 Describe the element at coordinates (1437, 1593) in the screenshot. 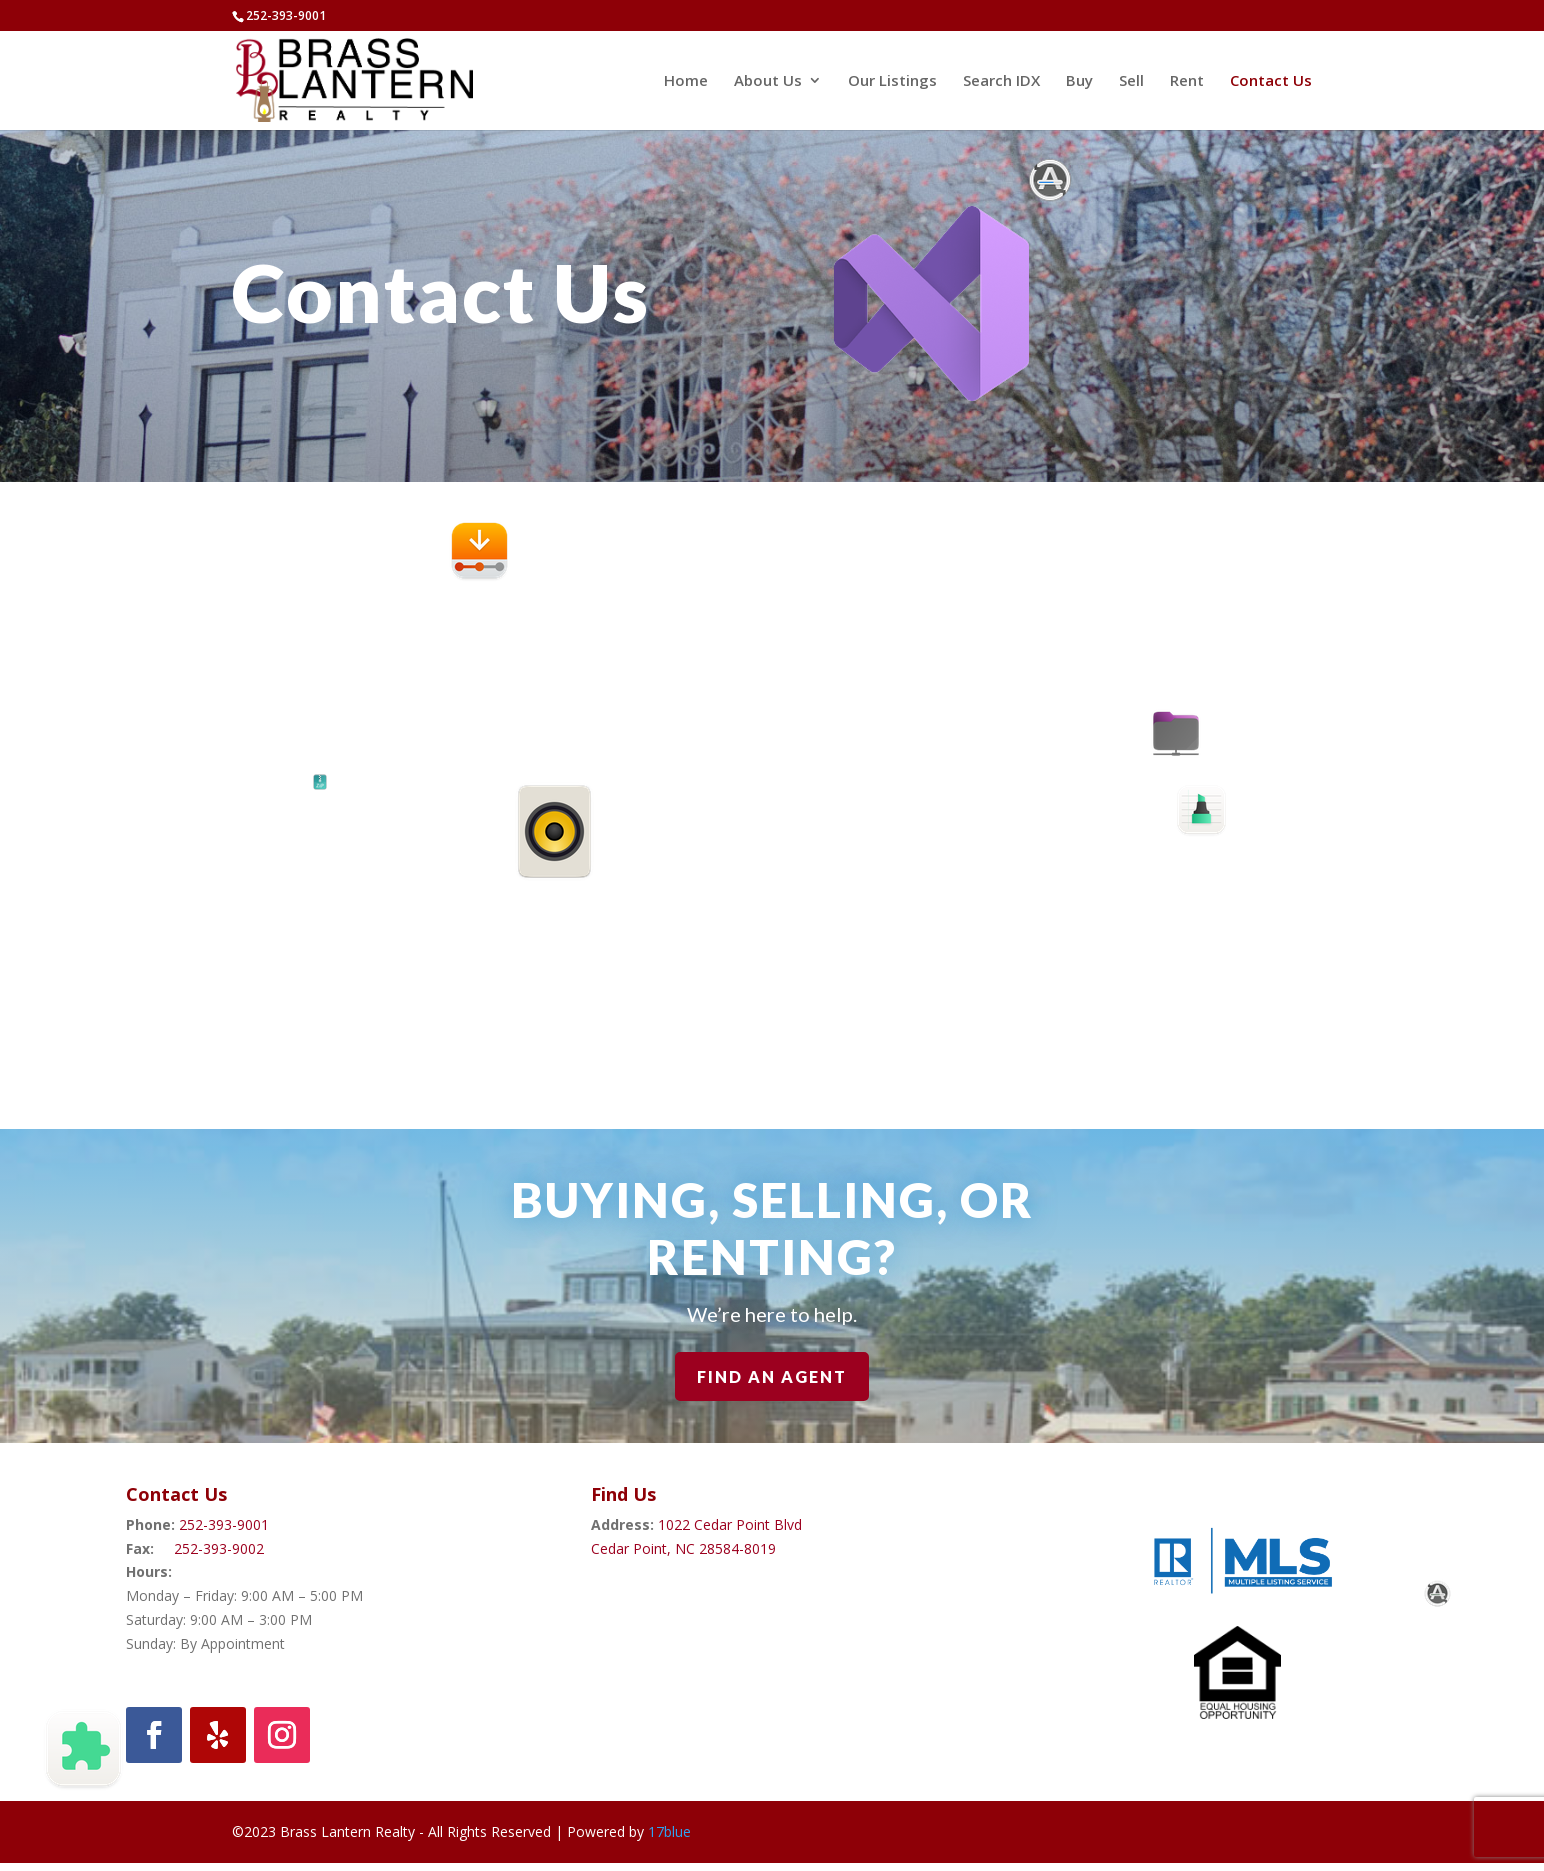

I see `check for available system updates` at that location.